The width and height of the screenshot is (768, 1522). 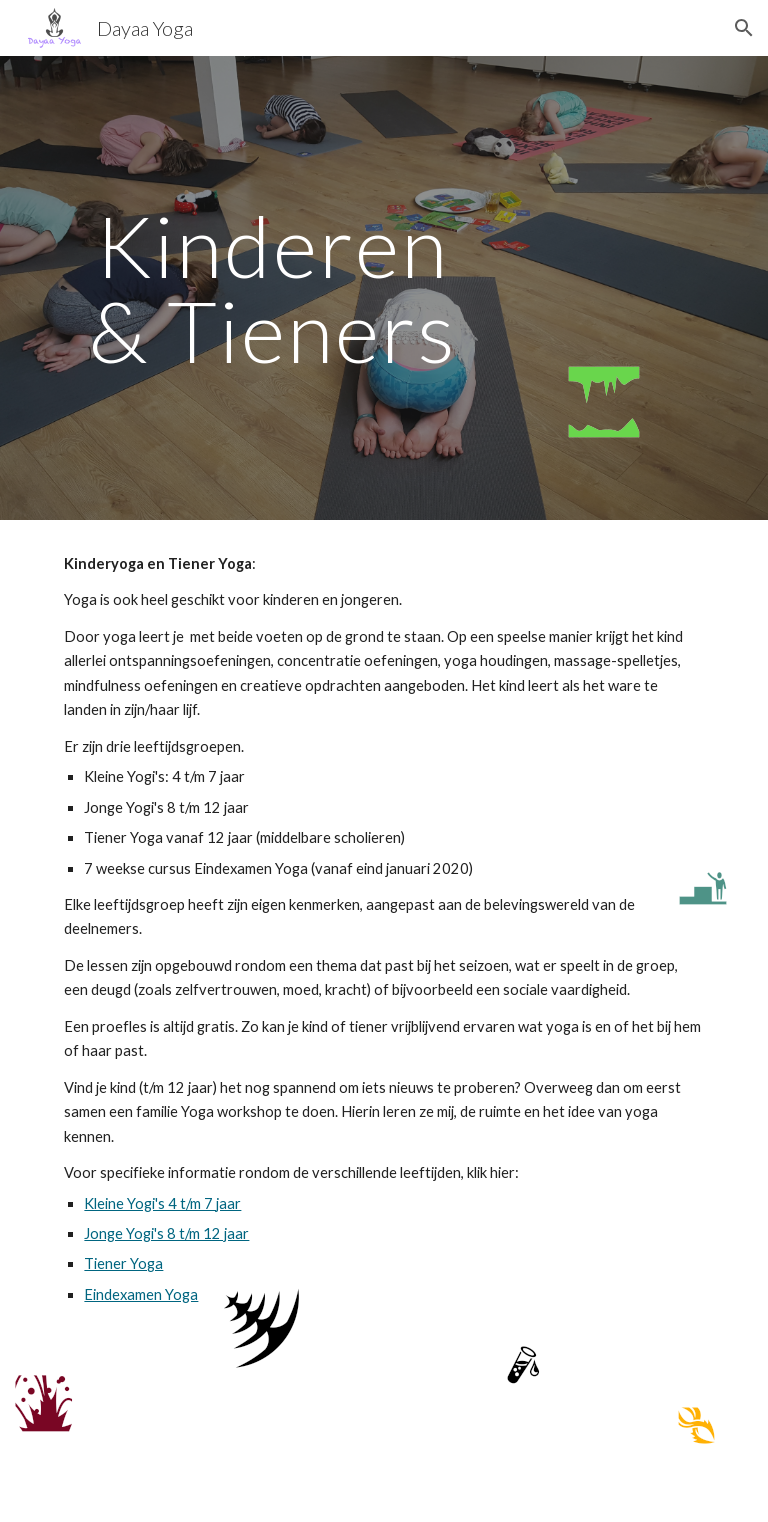 I want to click on indicates a claw attack or slash ability, so click(x=696, y=1425).